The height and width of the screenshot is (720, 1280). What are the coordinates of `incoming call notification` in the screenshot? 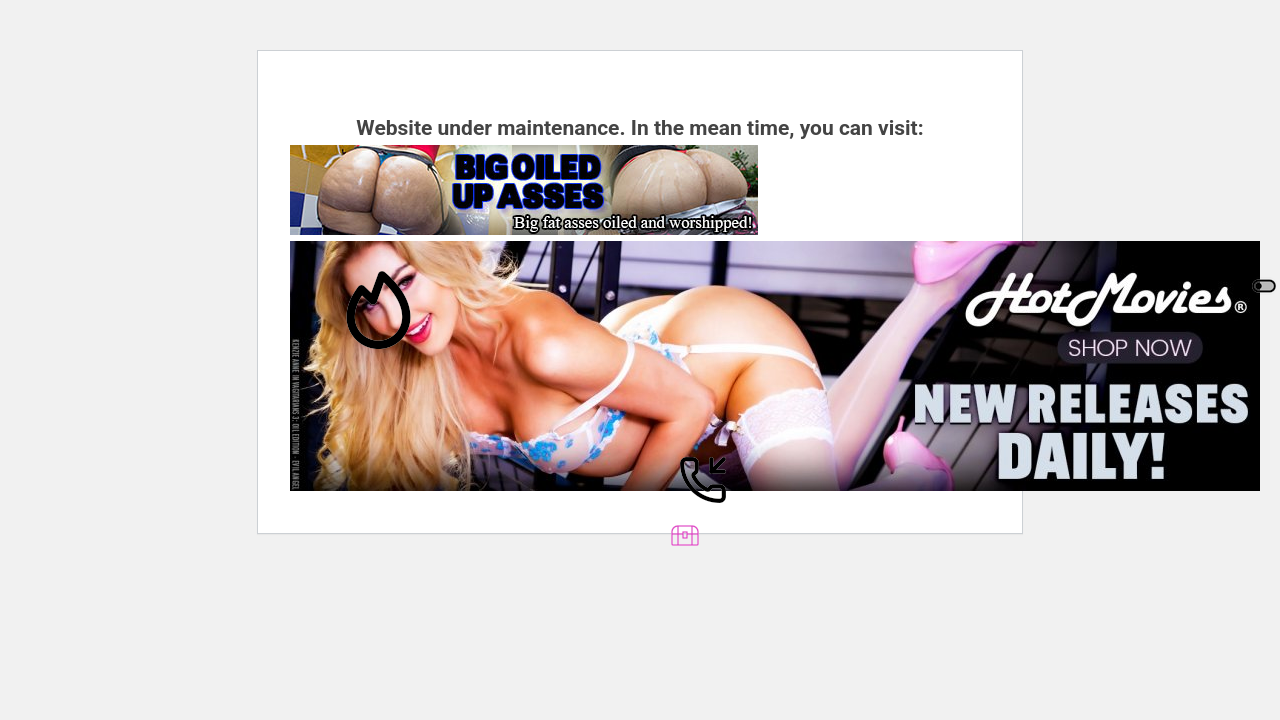 It's located at (703, 480).